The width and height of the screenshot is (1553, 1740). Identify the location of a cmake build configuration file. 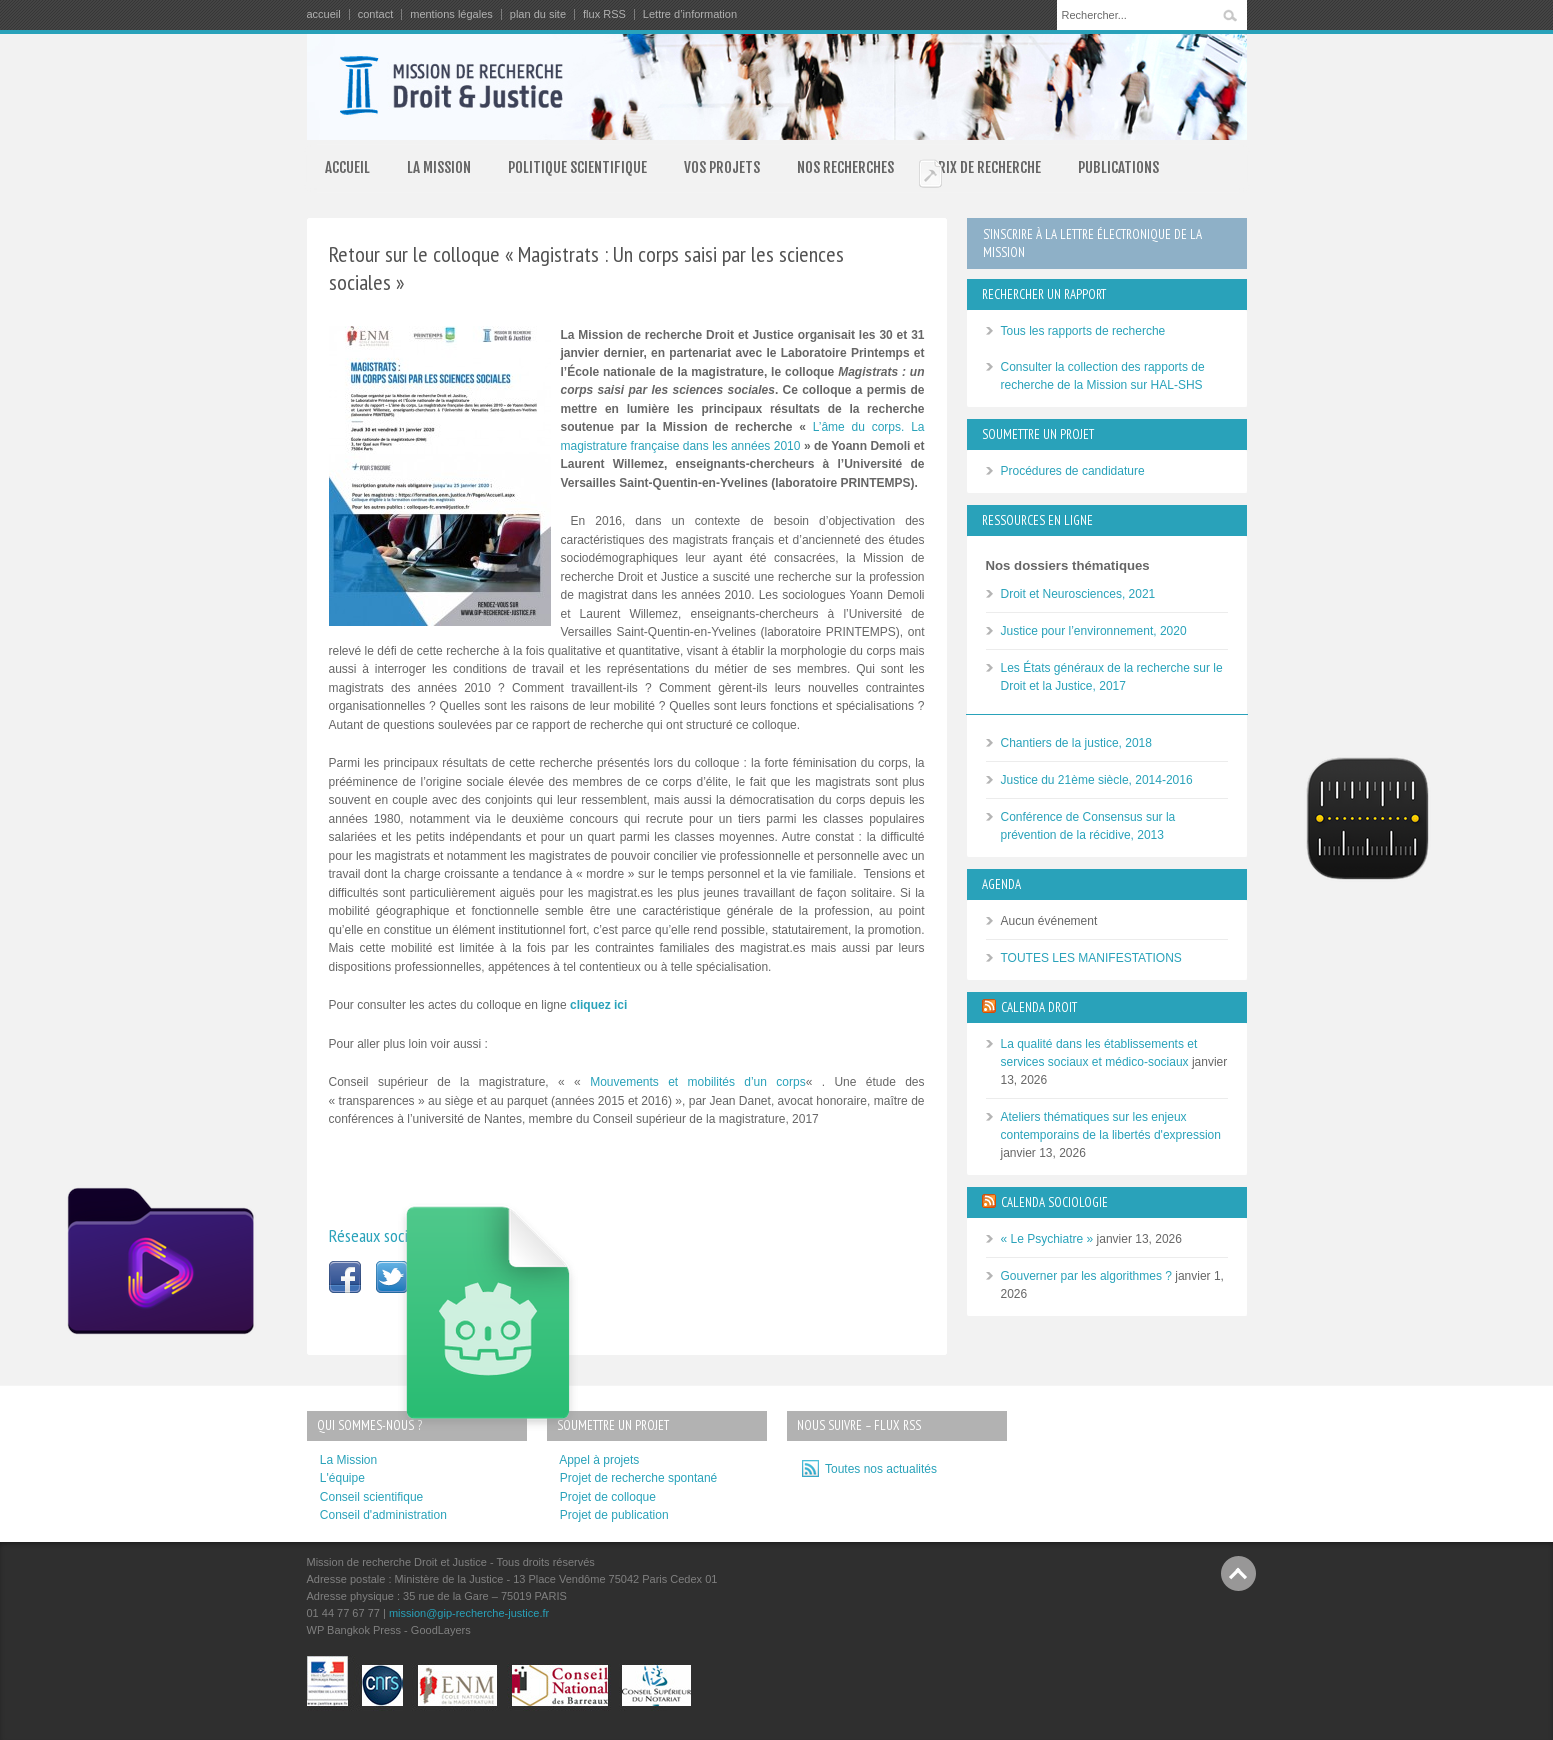
(930, 173).